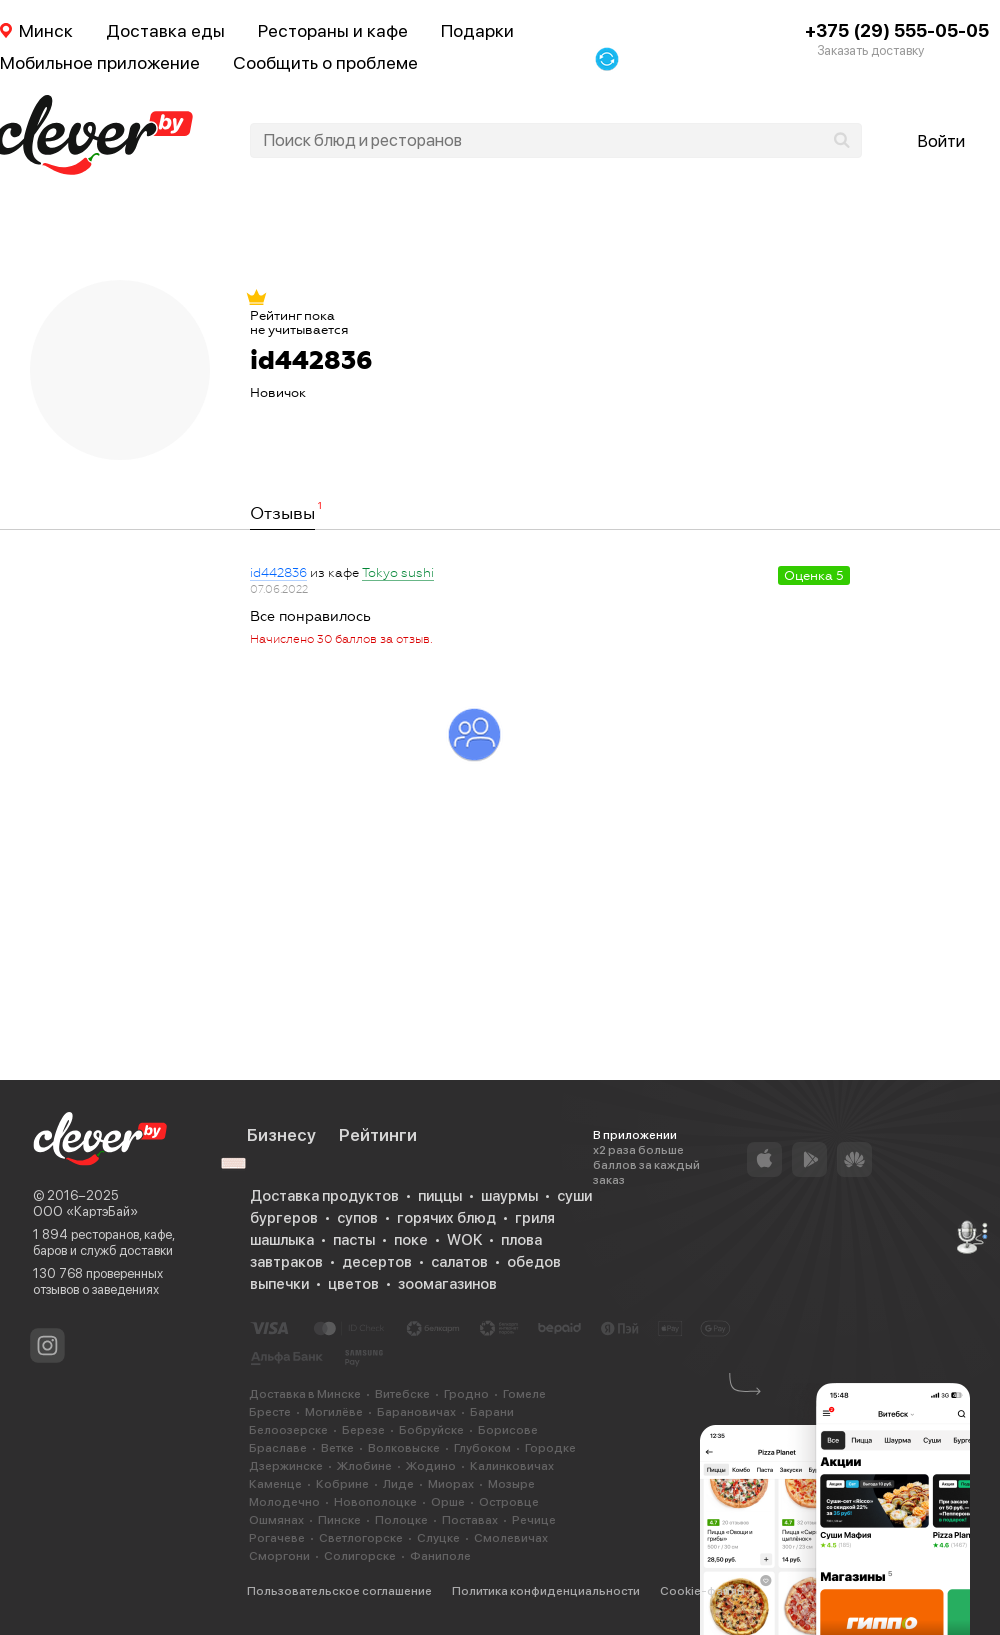 The image size is (1000, 1635). I want to click on bluetooth keyboard connected, so click(233, 1163).